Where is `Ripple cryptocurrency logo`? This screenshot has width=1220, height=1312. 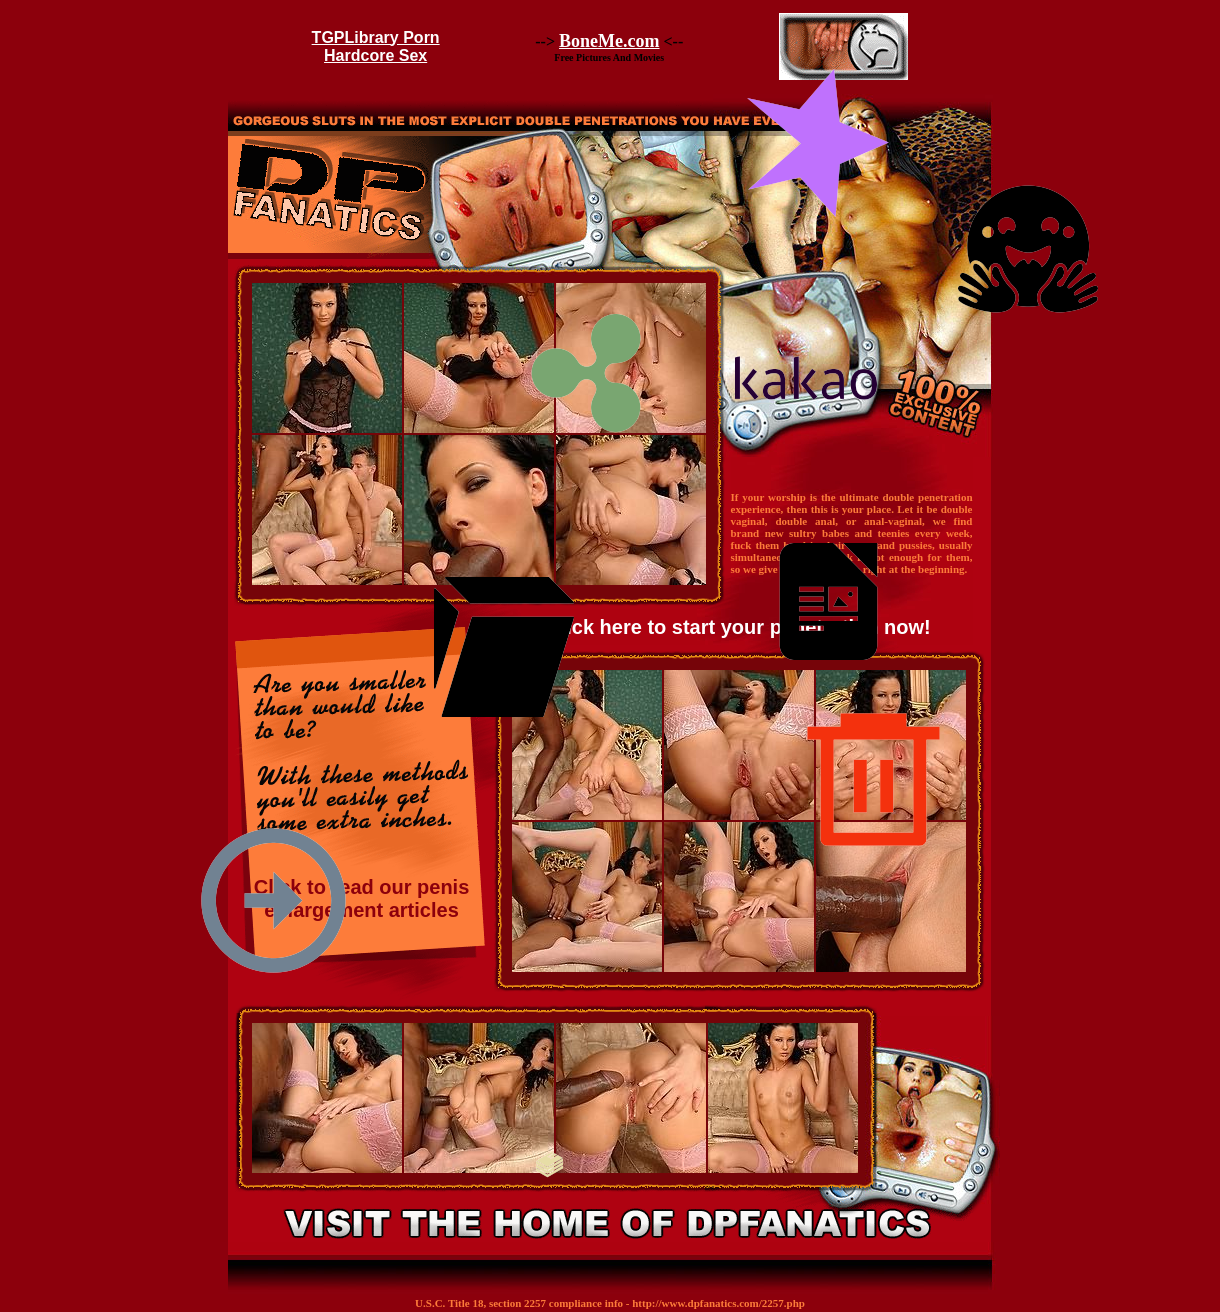 Ripple cryptocurrency logo is located at coordinates (586, 373).